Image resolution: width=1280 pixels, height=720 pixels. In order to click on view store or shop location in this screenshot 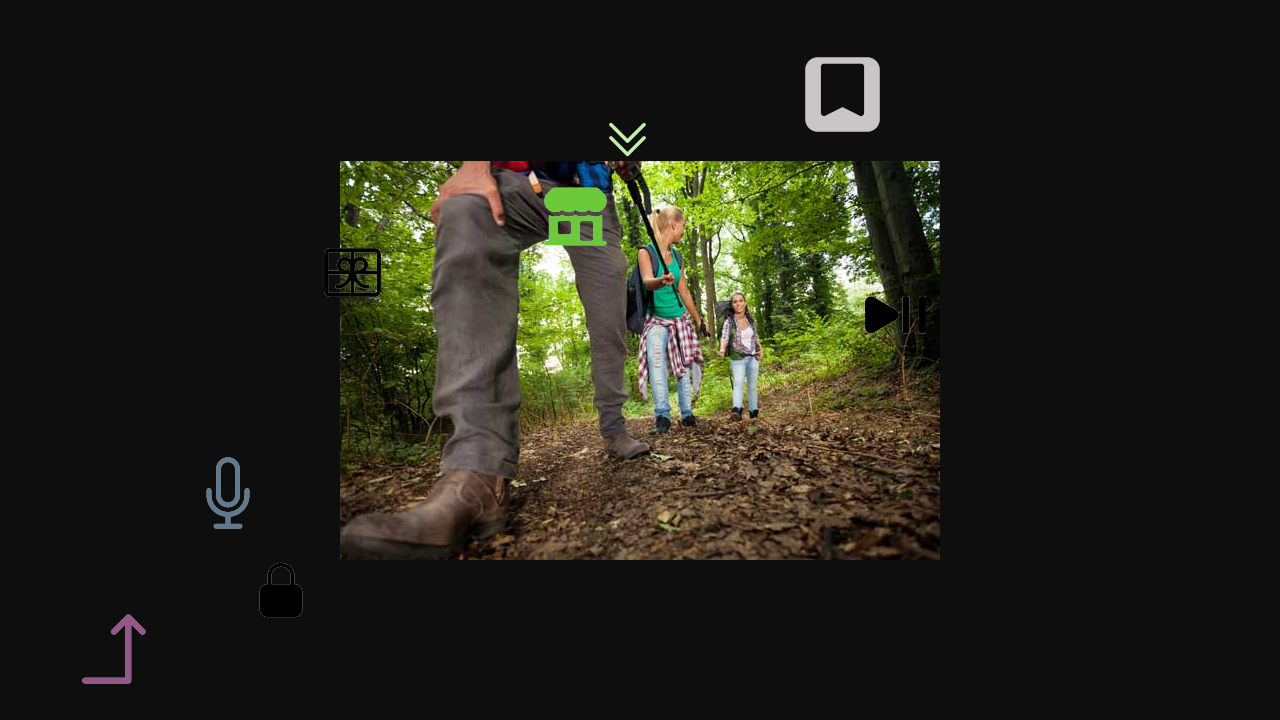, I will do `click(575, 216)`.